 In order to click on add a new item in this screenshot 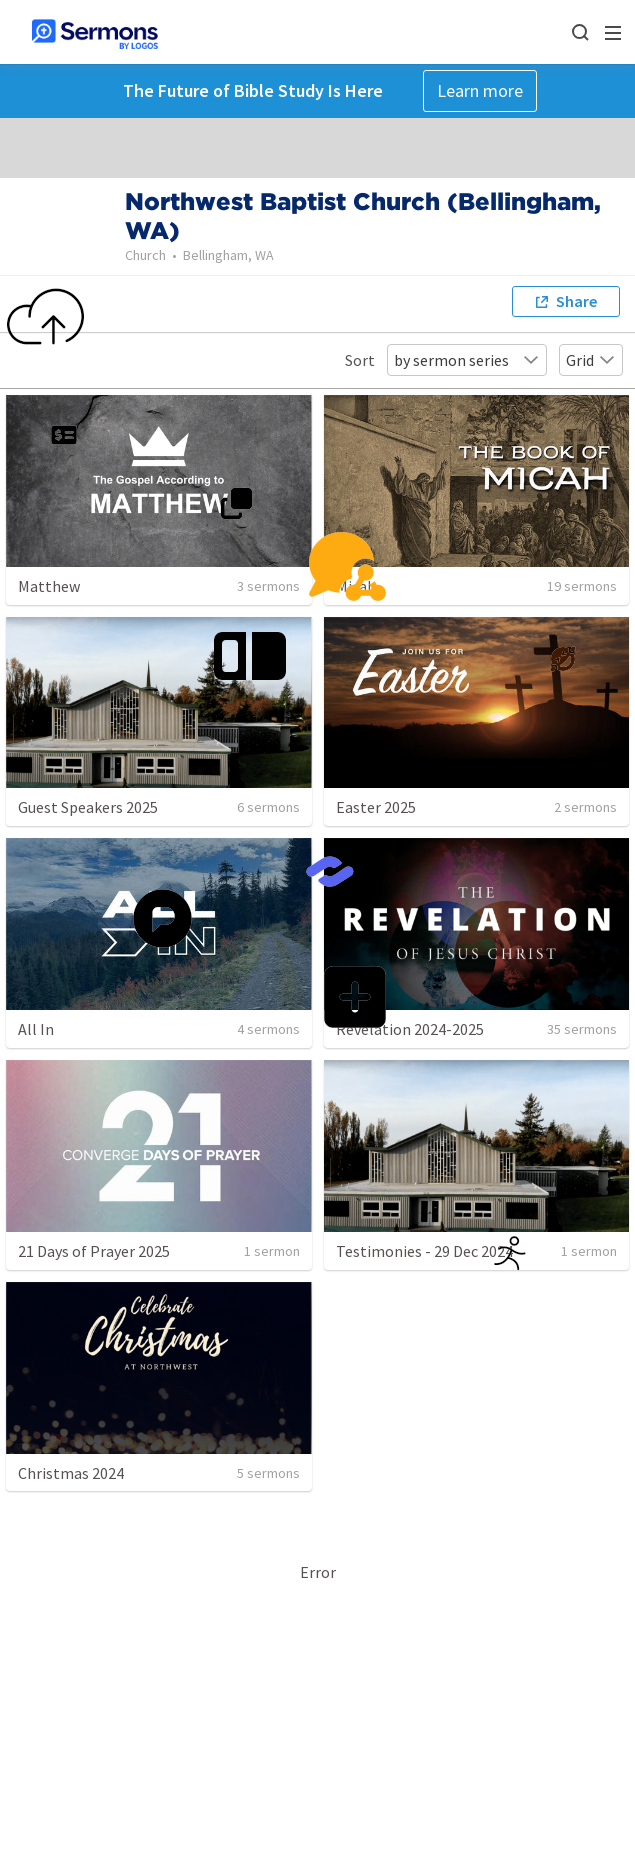, I will do `click(355, 997)`.